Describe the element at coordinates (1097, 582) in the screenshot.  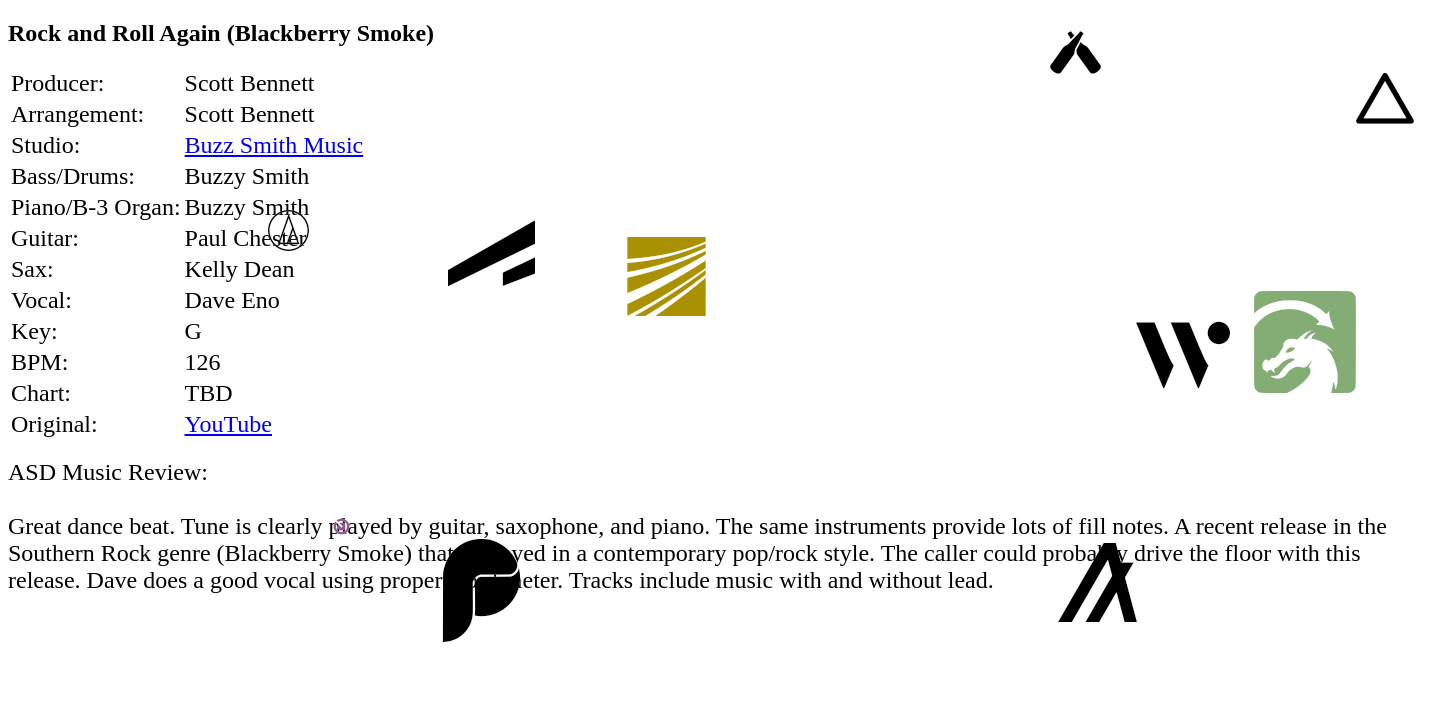
I see `algorand cryptocurrency or blockchain platform logo` at that location.